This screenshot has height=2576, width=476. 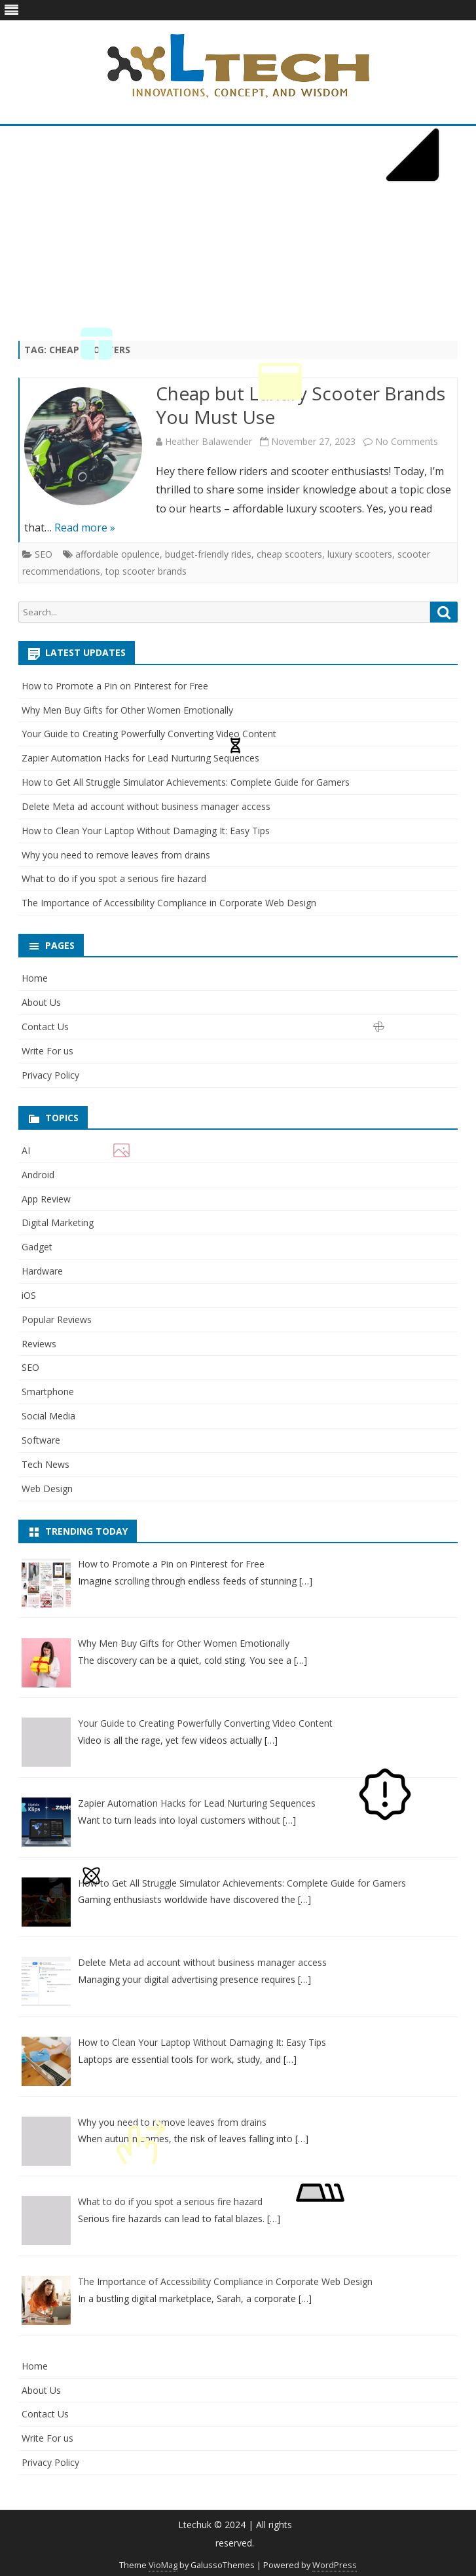 I want to click on swipe right to continue or advance, so click(x=138, y=2143).